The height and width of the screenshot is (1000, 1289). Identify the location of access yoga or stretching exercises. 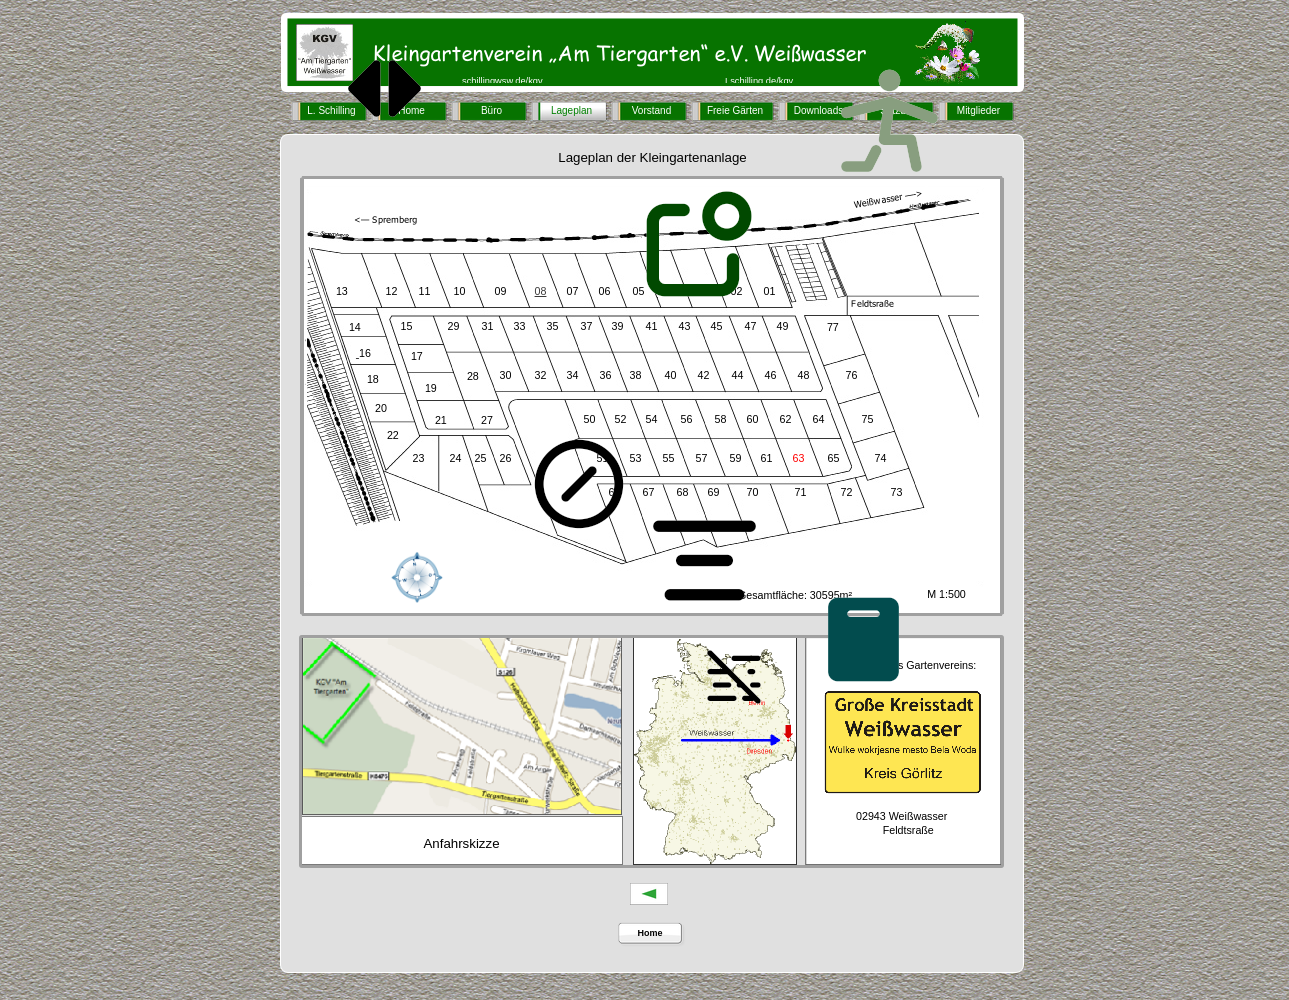
(889, 123).